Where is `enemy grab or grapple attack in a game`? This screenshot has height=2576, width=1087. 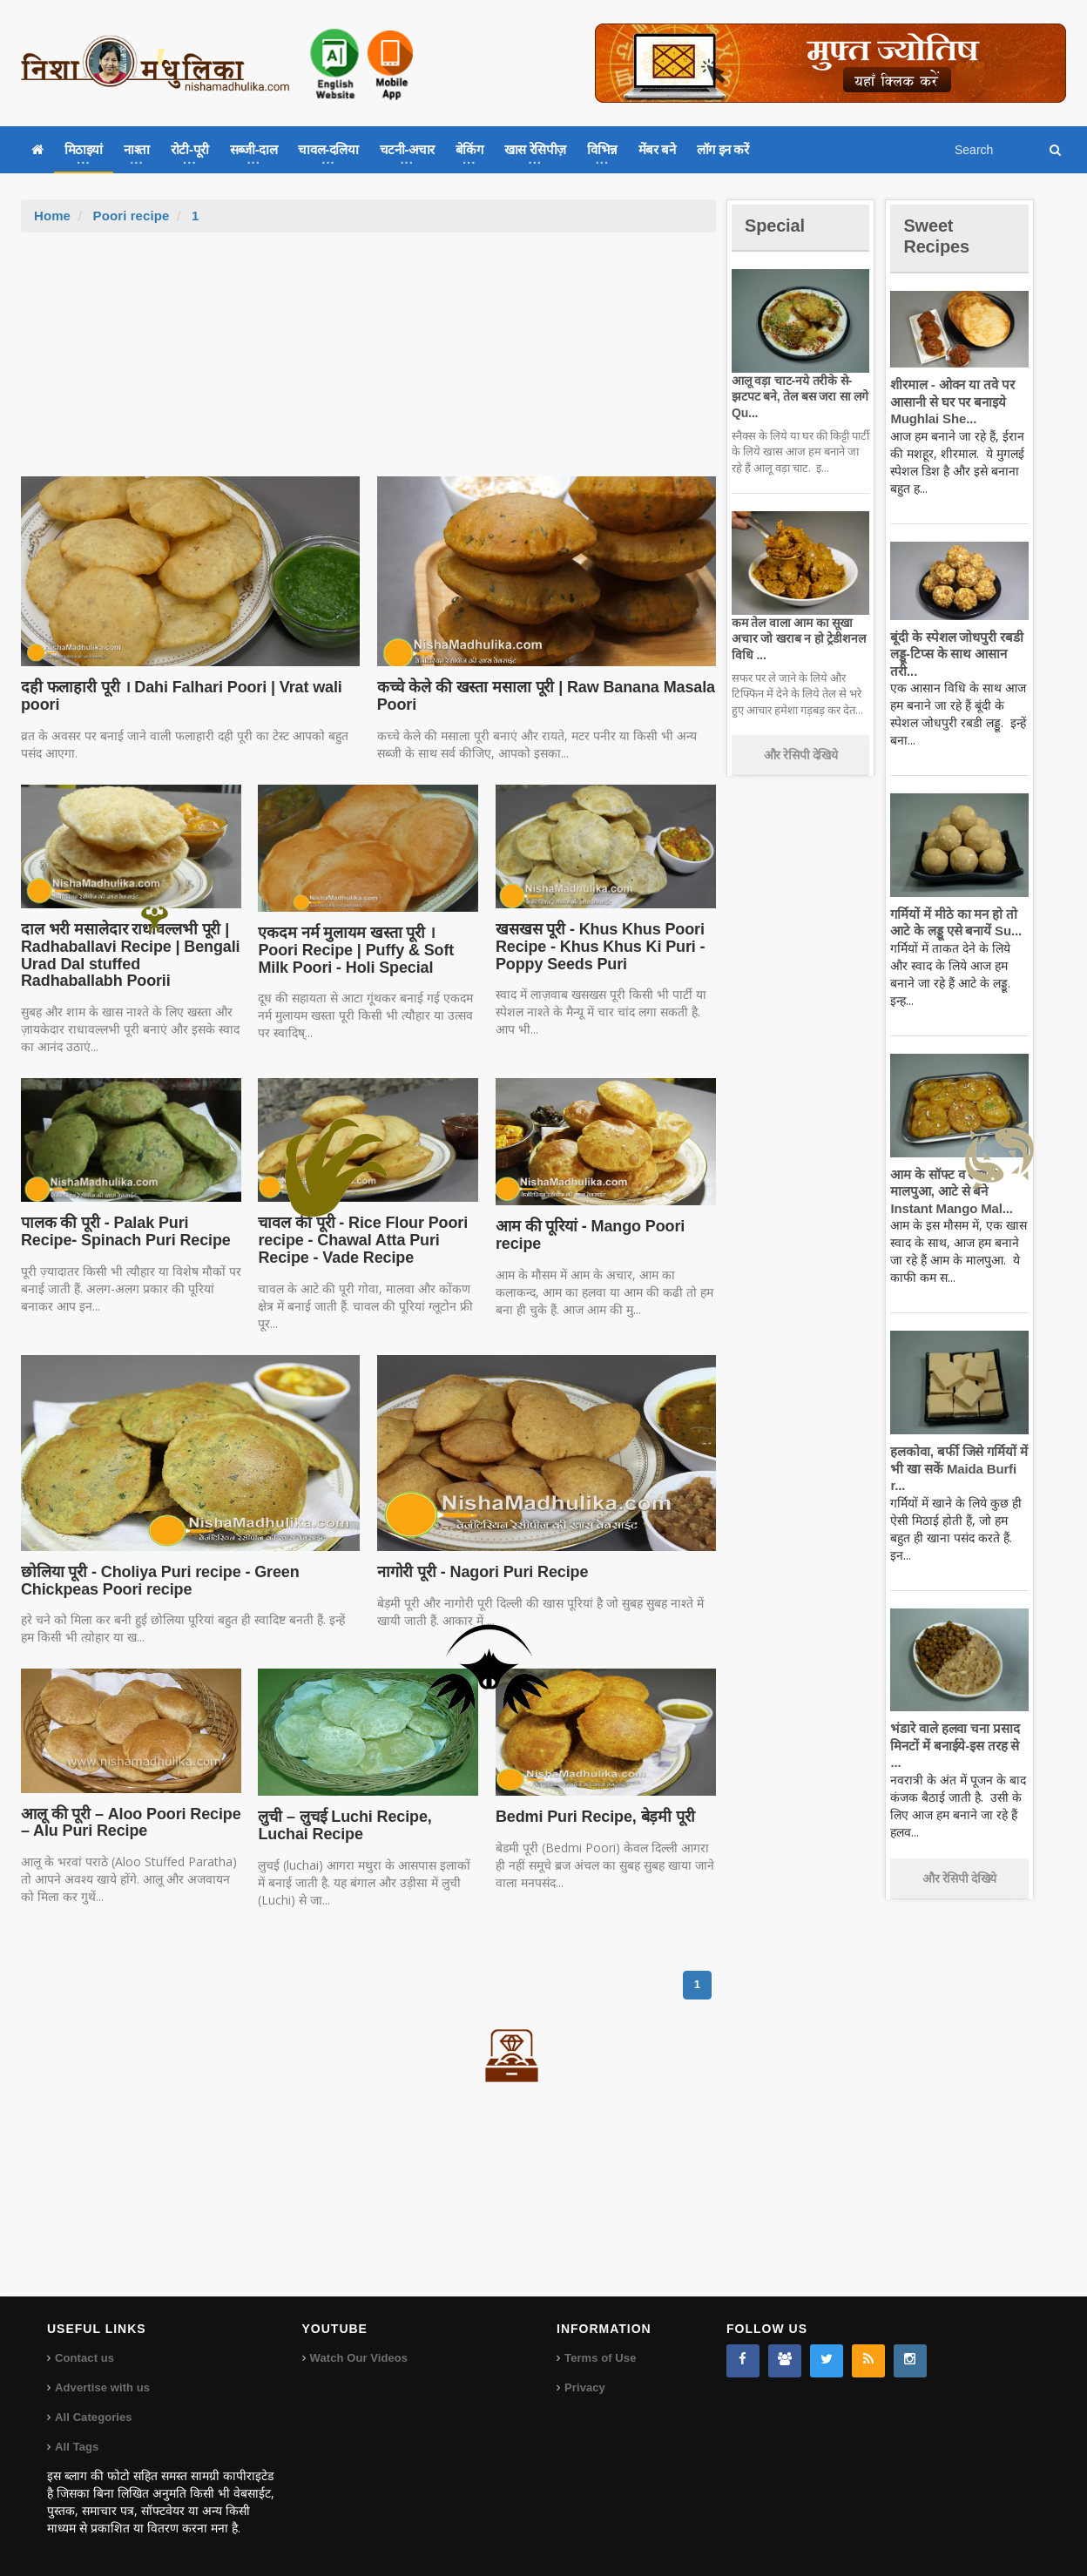
enemy grab or grapple attack in a game is located at coordinates (336, 1165).